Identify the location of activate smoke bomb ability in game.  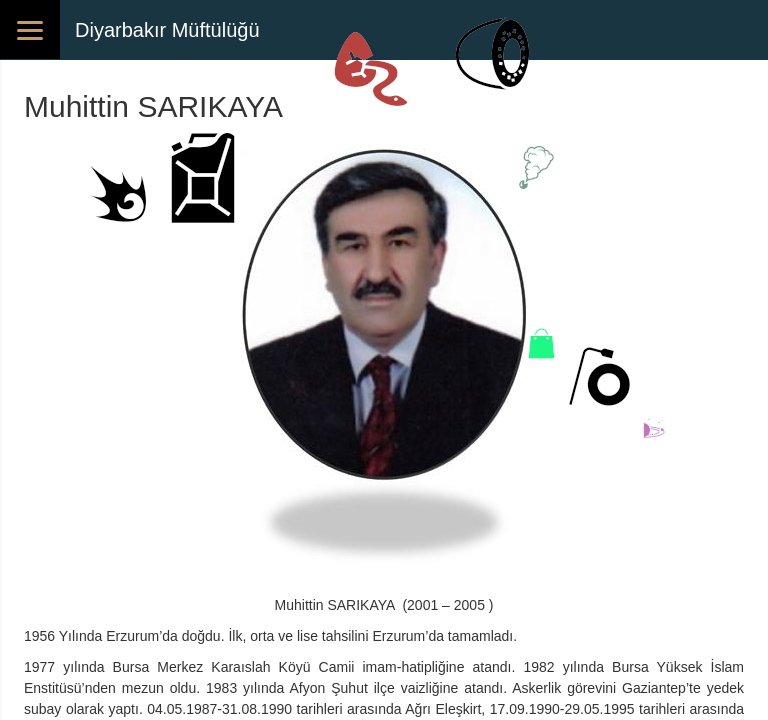
(536, 167).